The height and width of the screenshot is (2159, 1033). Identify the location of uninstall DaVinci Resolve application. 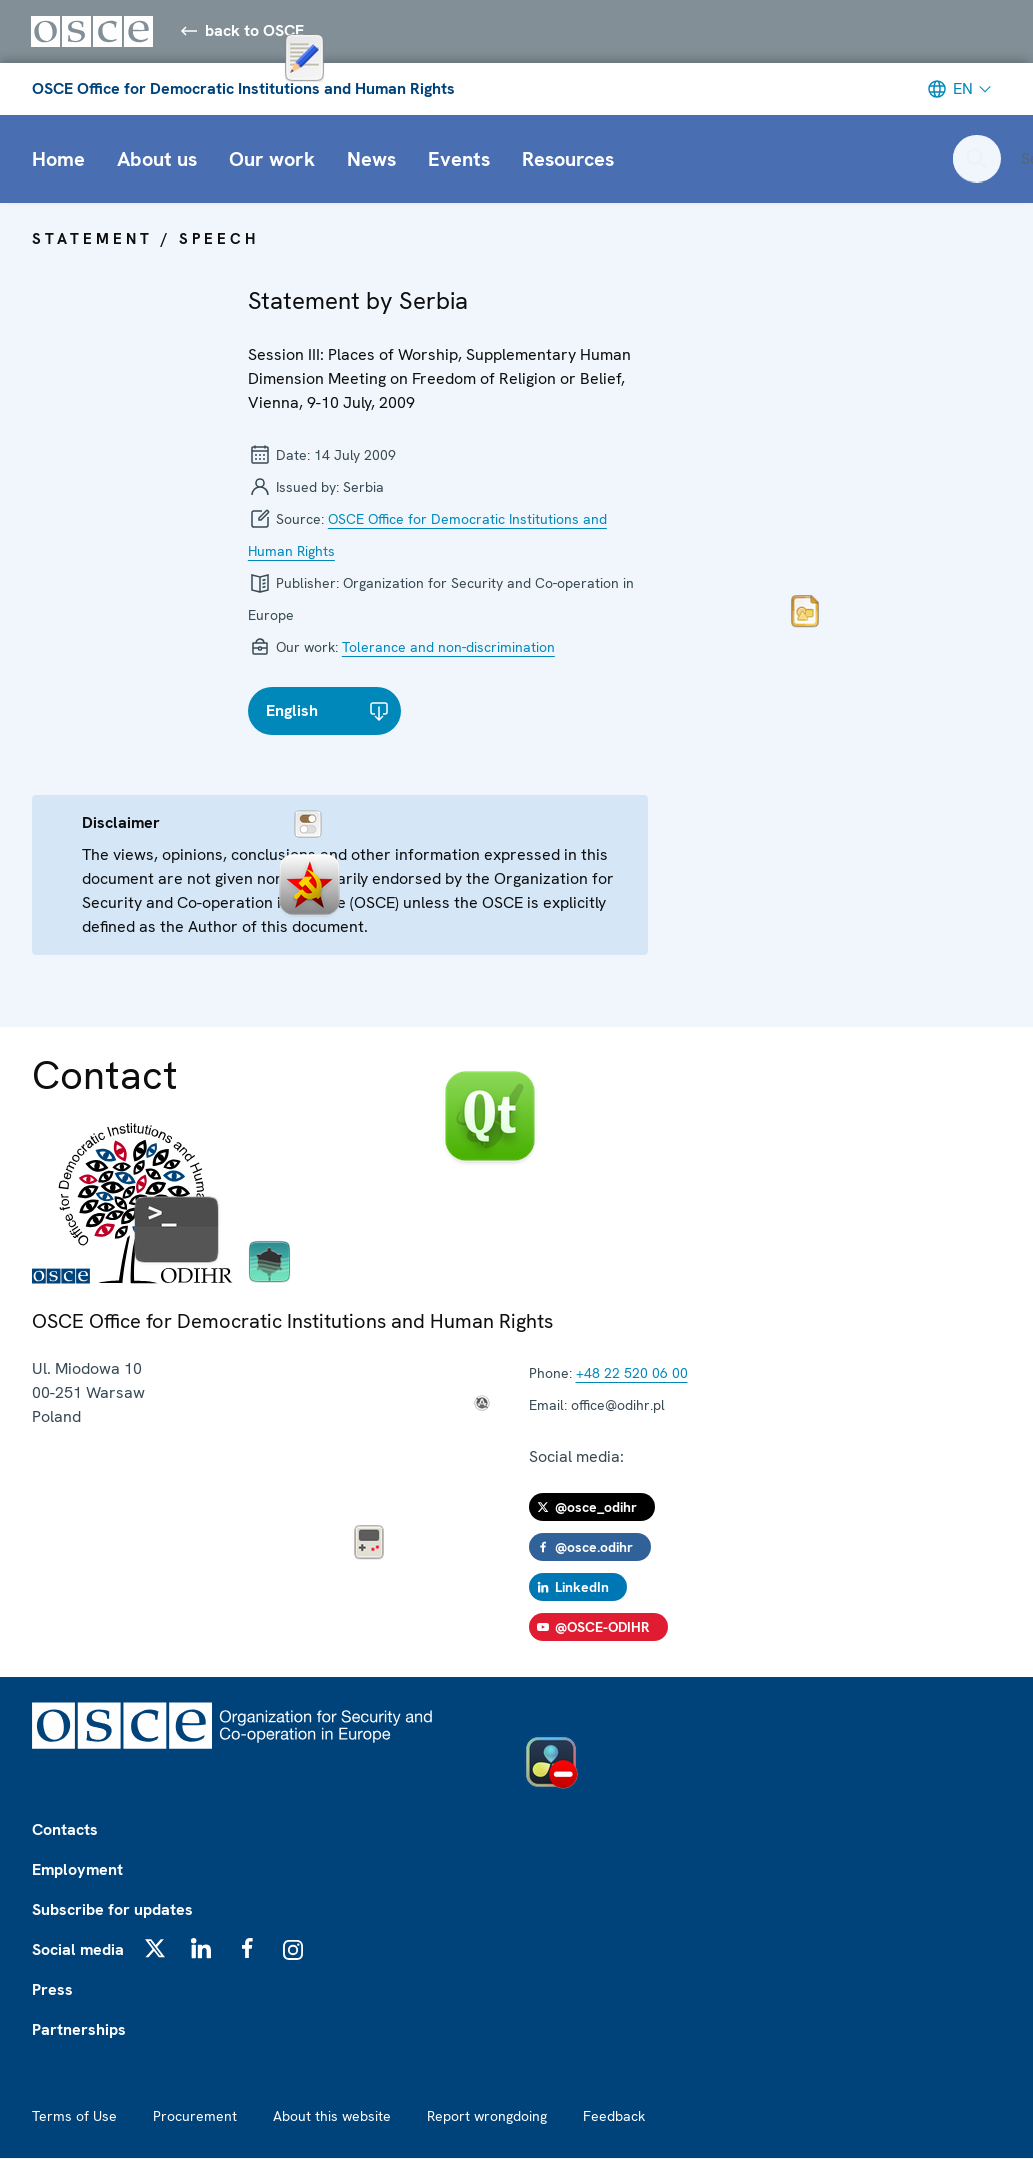
(551, 1762).